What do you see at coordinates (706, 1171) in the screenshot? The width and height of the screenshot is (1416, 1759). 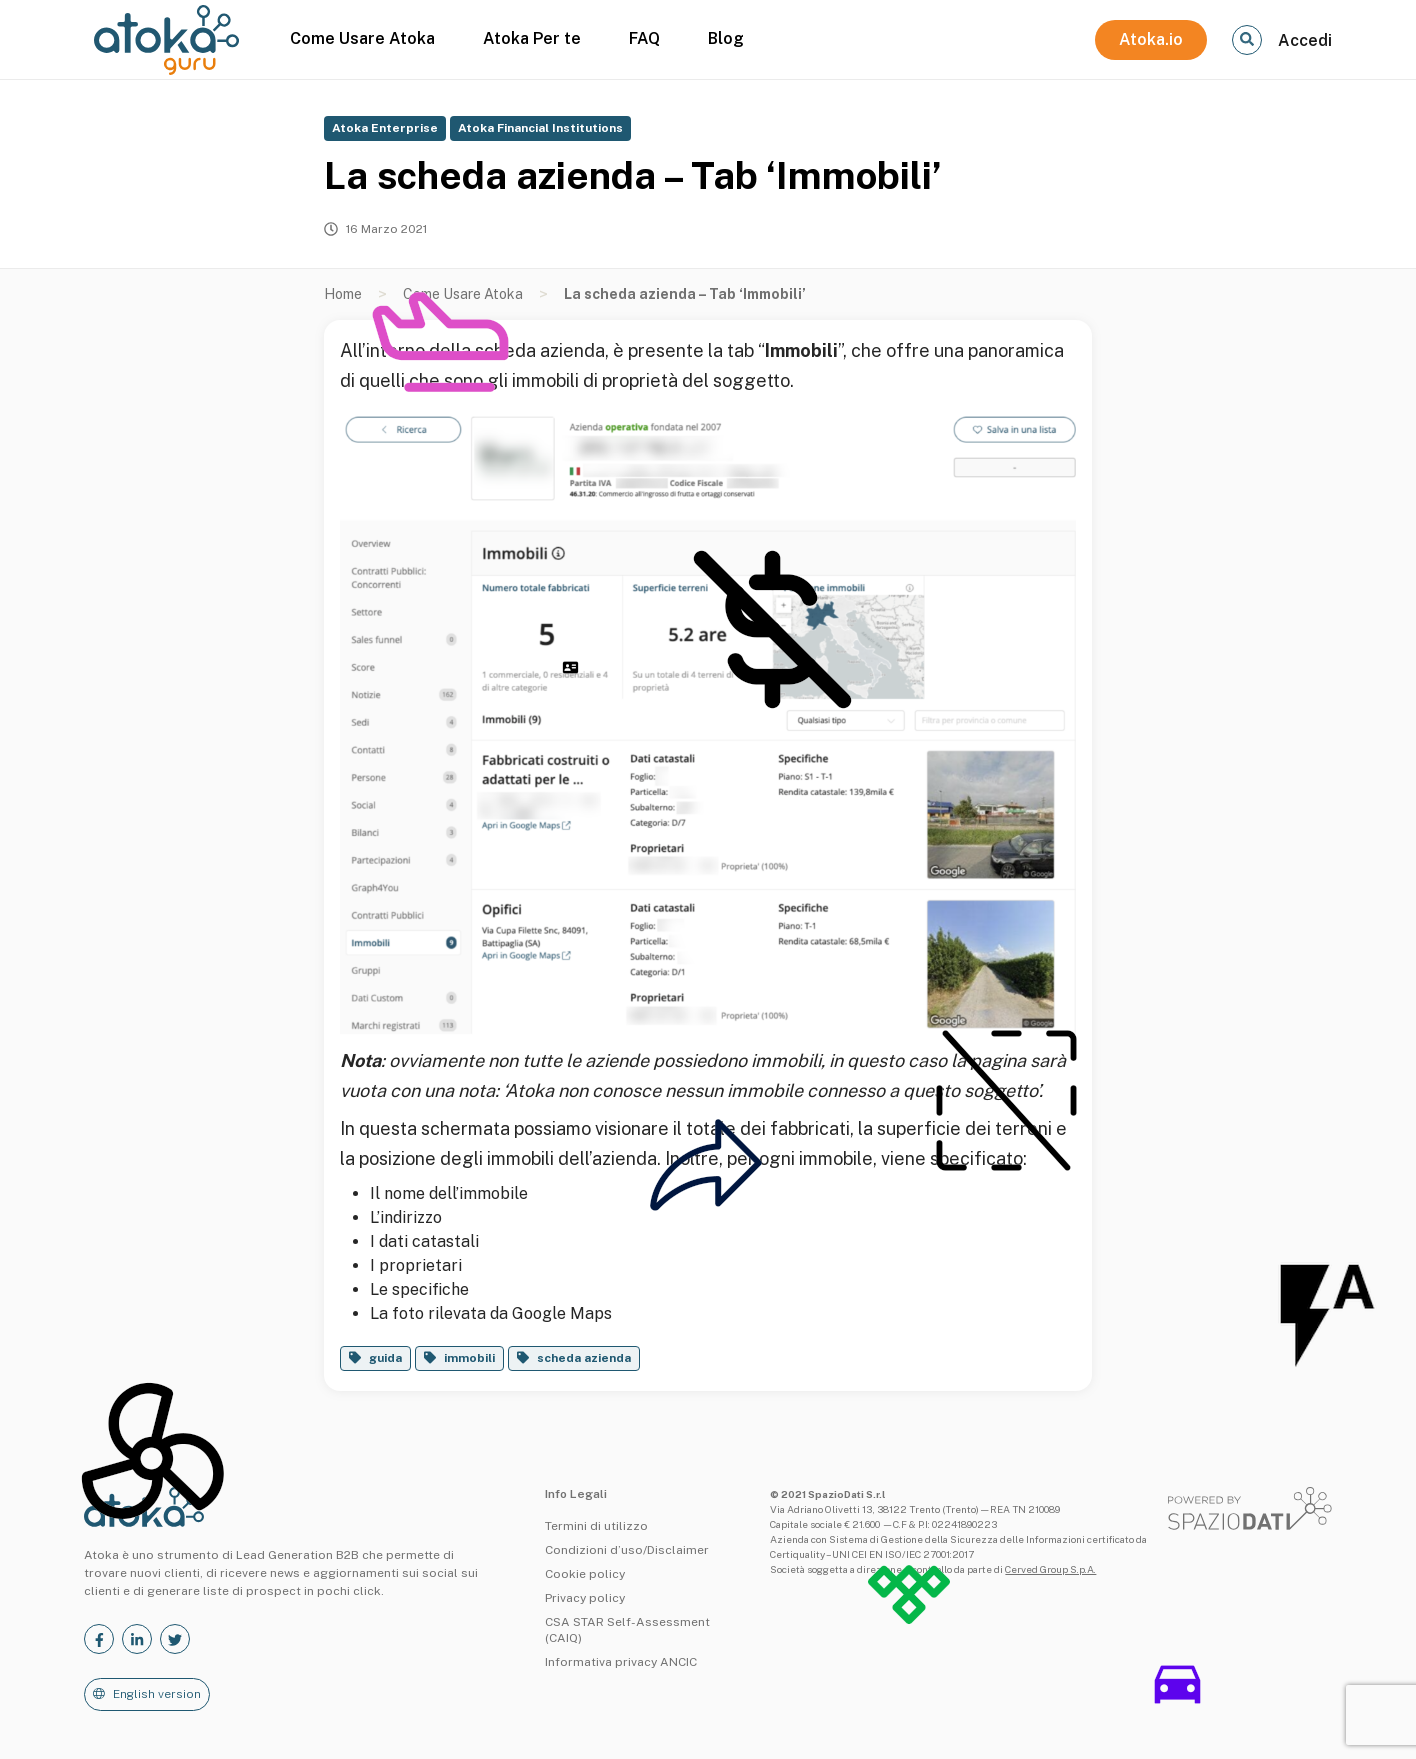 I see `share content with others` at bounding box center [706, 1171].